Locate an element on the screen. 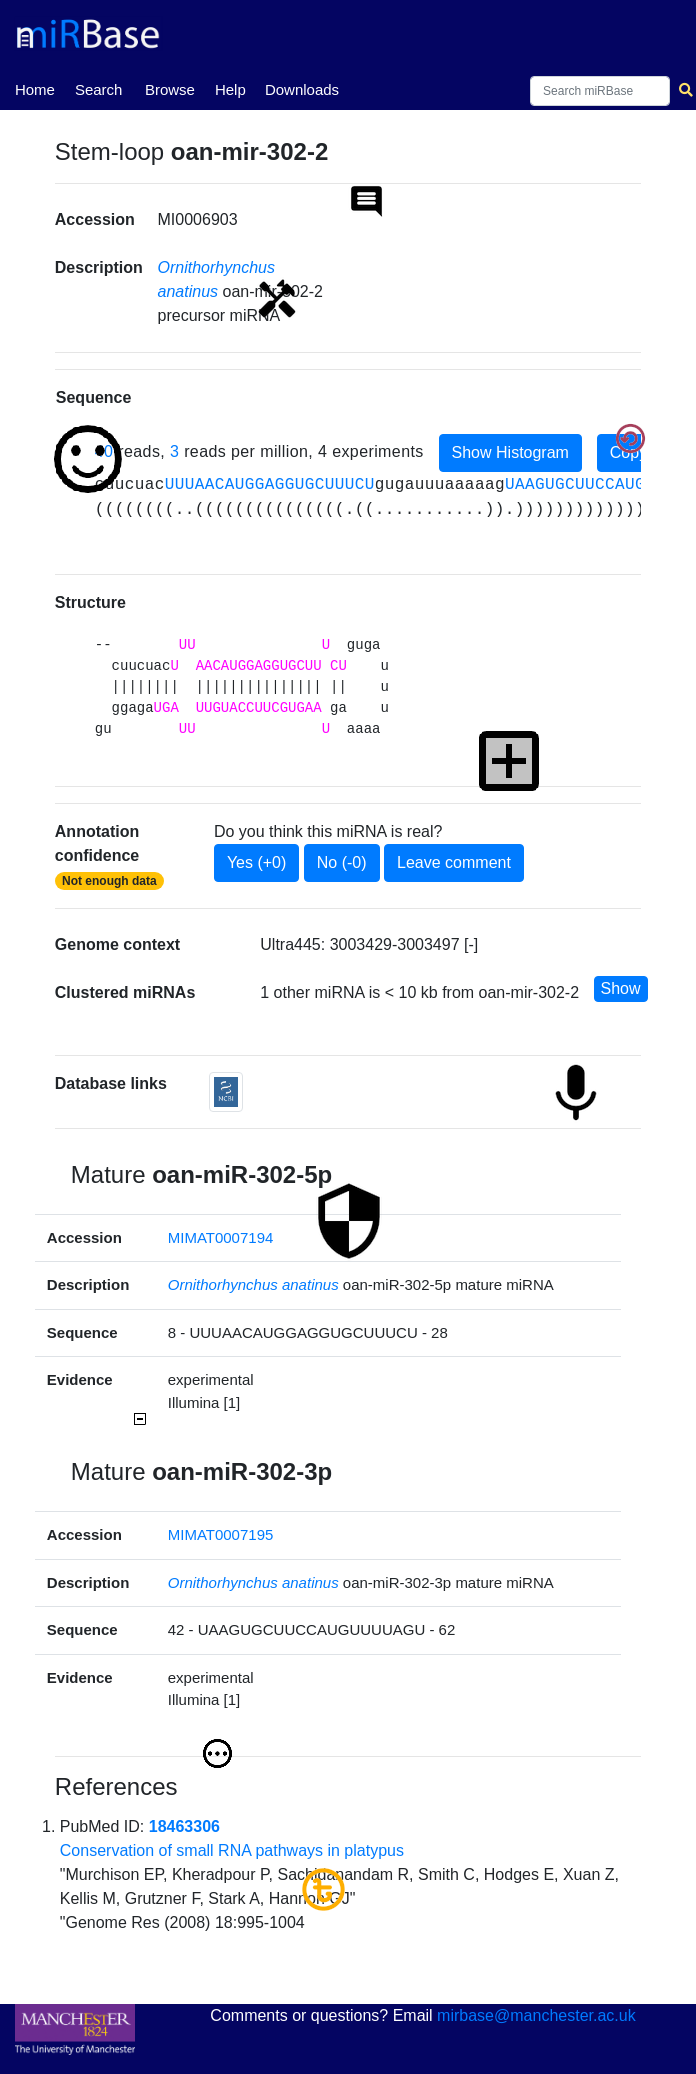  access security settings is located at coordinates (349, 1221).